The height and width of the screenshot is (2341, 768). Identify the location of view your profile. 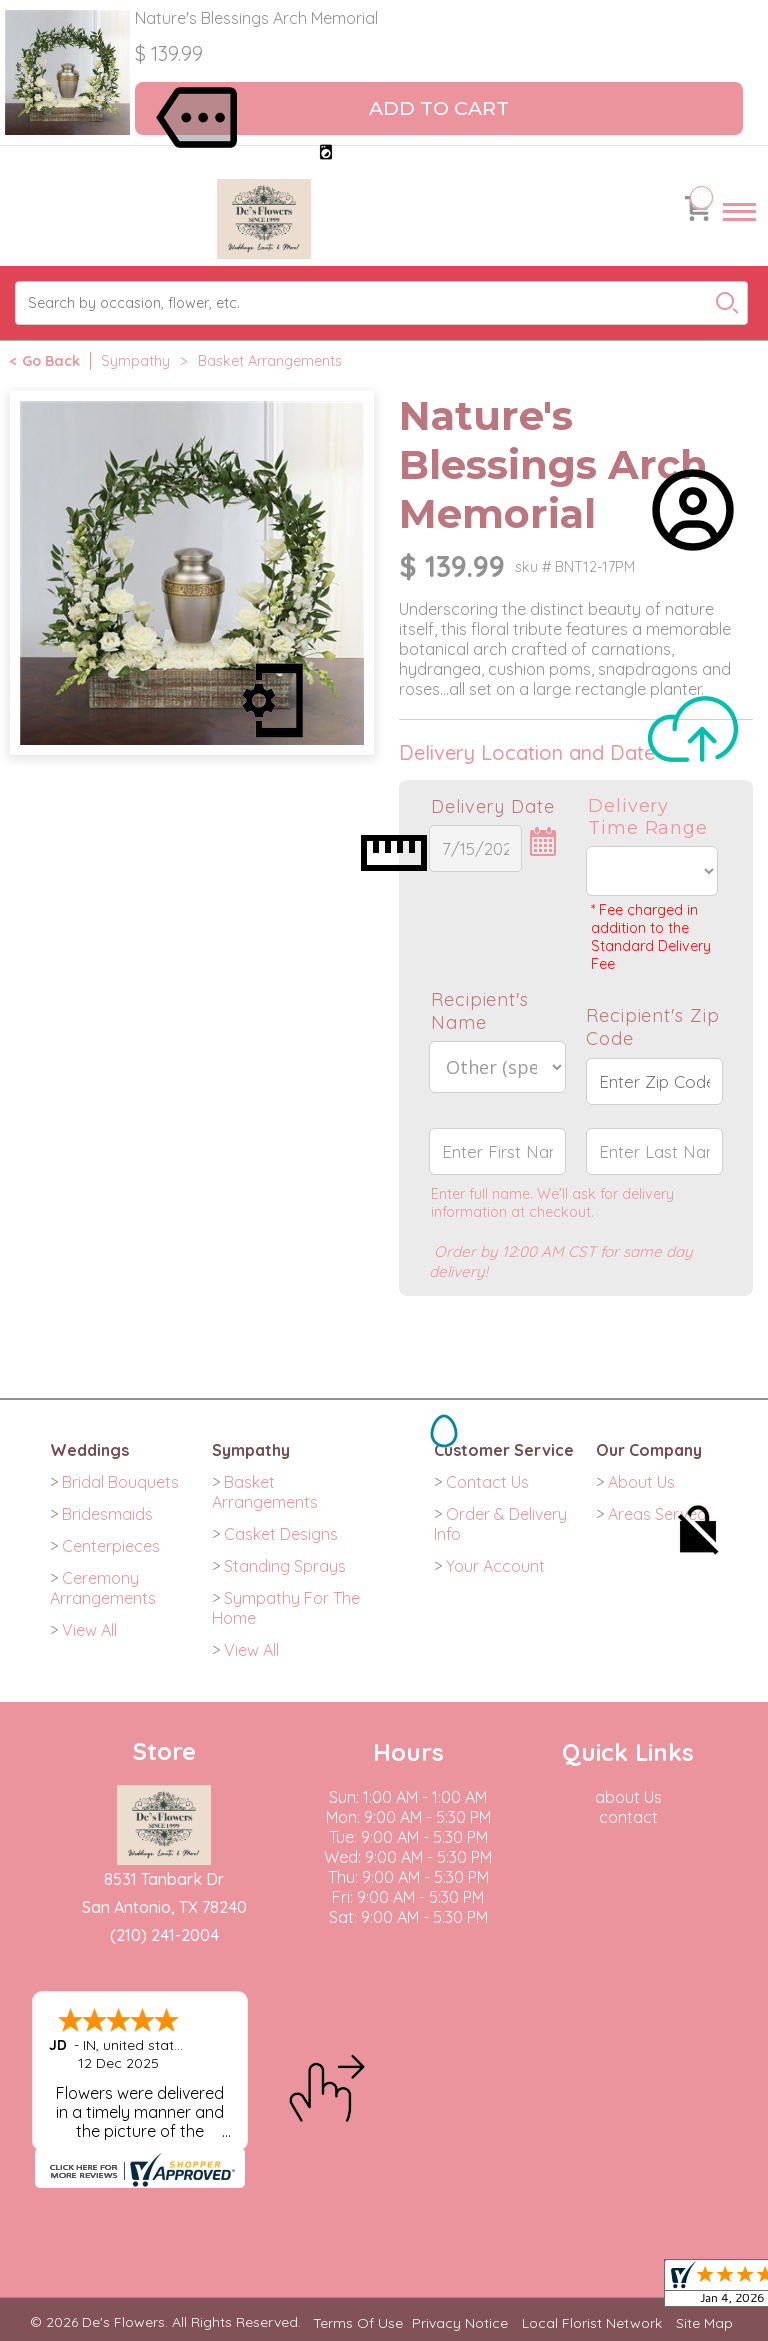
(693, 510).